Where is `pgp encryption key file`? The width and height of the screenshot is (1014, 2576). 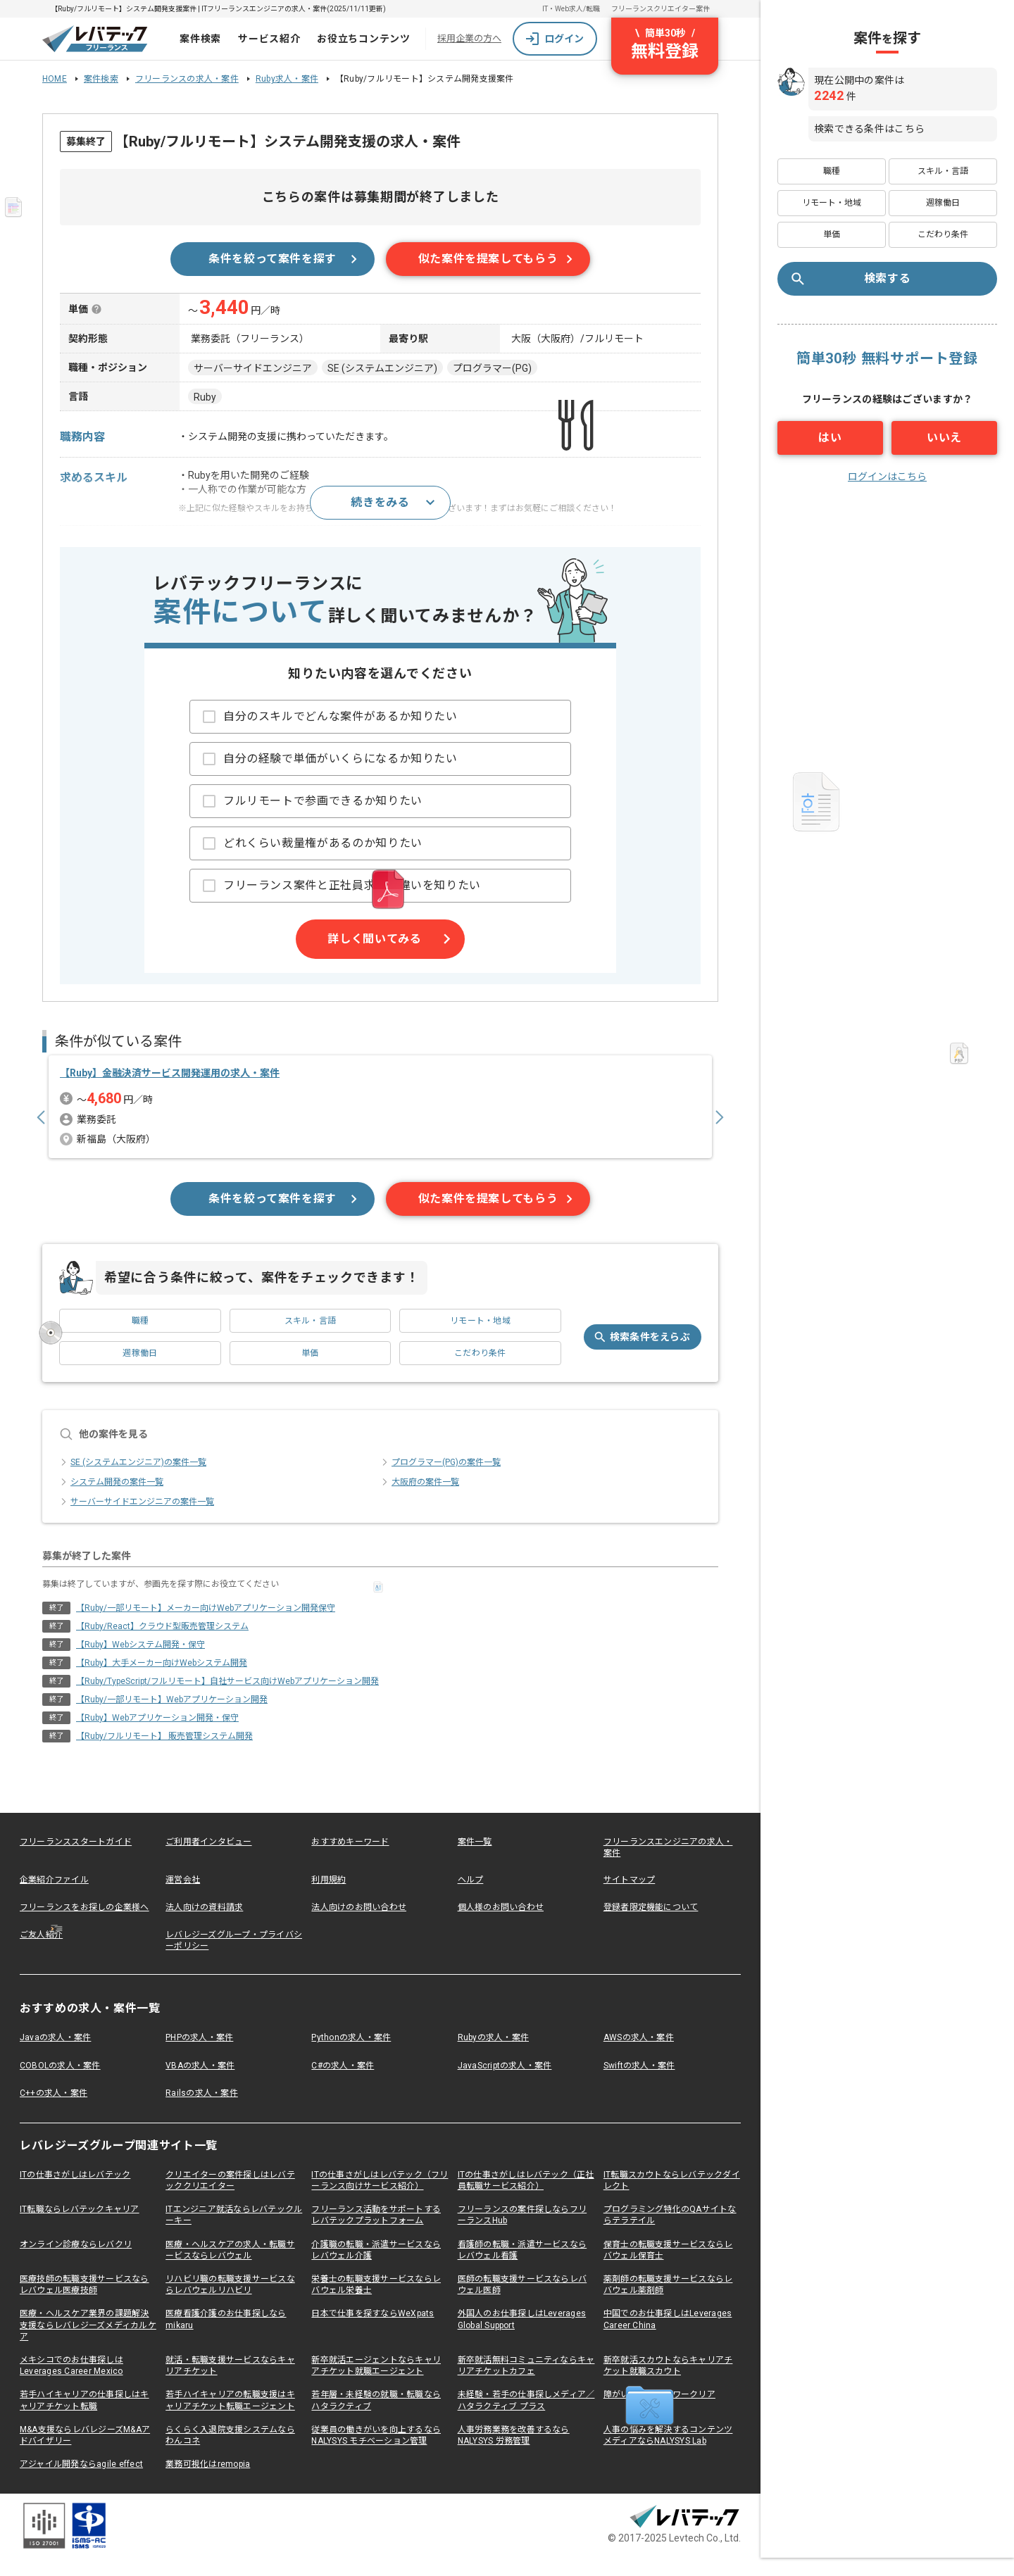
pgp encryption key file is located at coordinates (959, 1053).